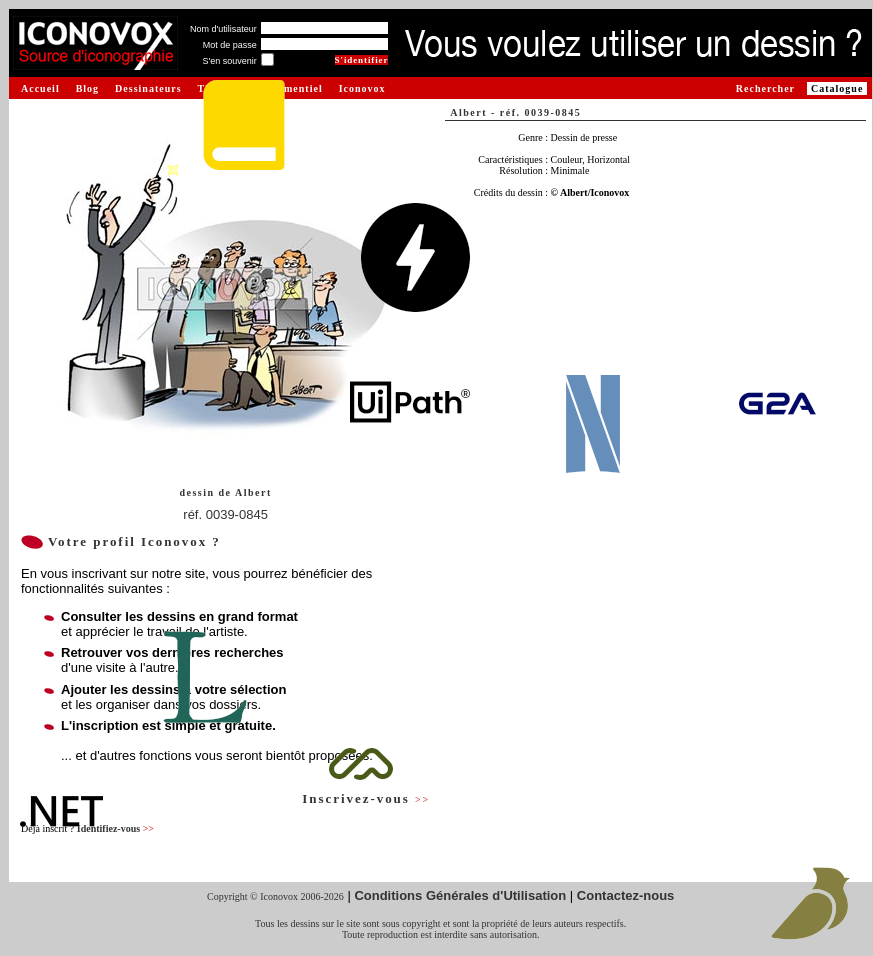  I want to click on open Netflix app, so click(593, 424).